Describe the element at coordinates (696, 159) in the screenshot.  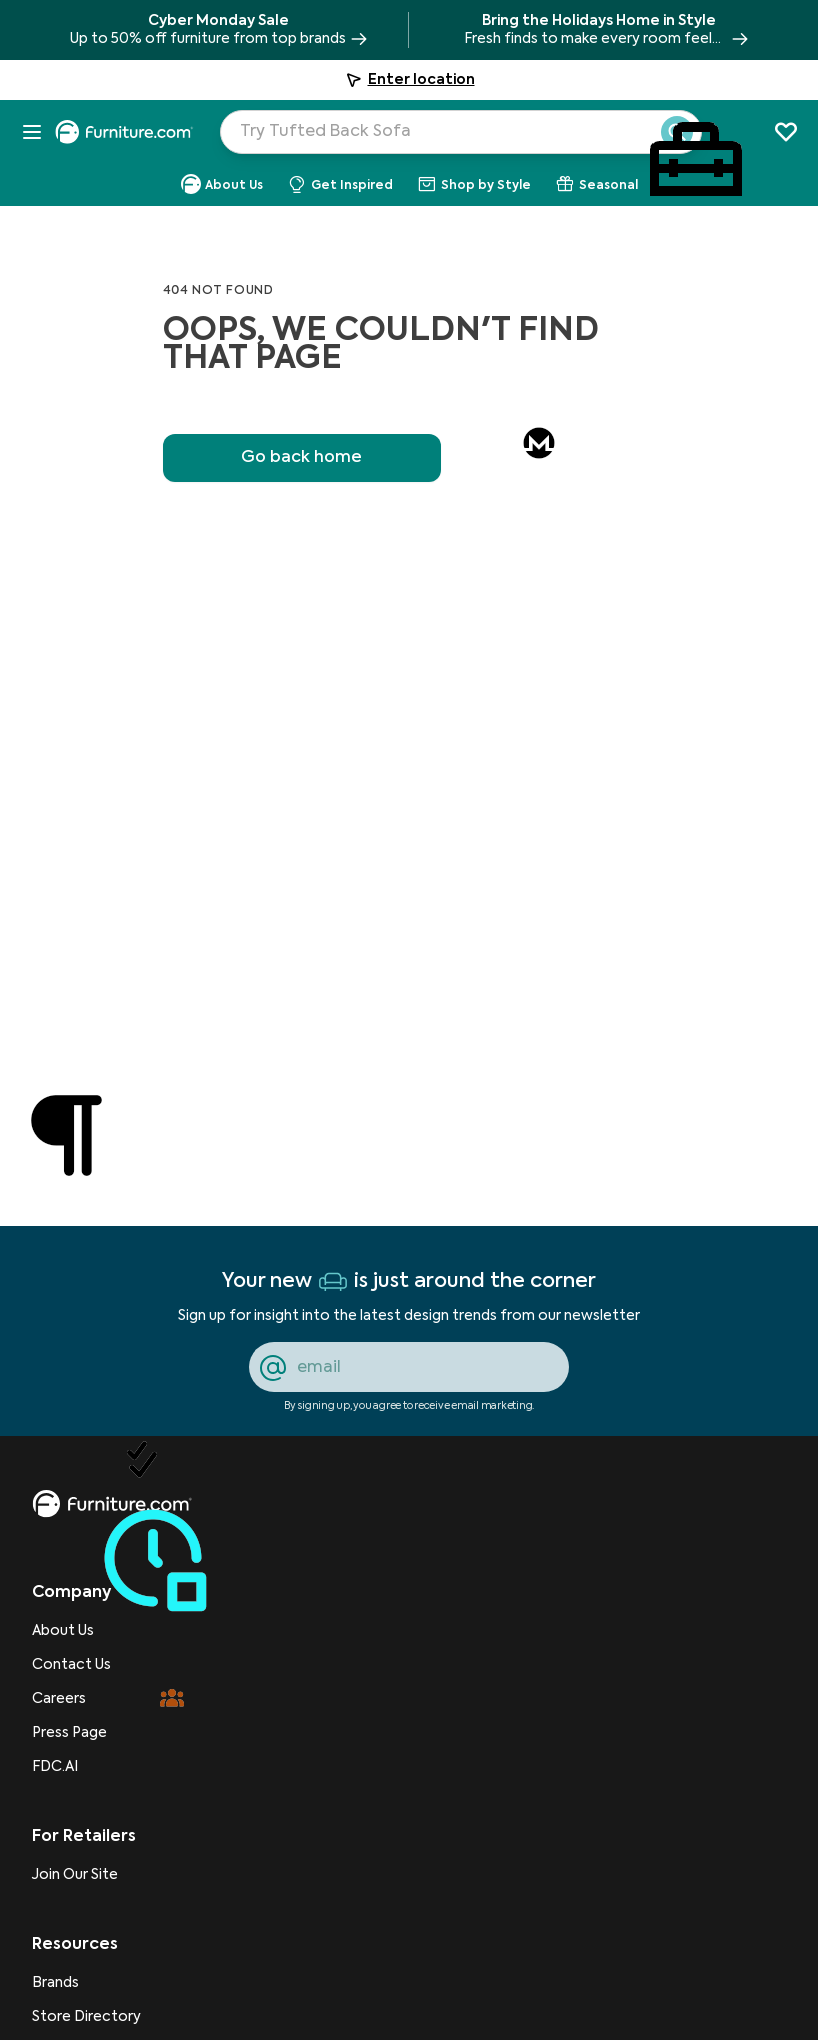
I see `access home repair services` at that location.